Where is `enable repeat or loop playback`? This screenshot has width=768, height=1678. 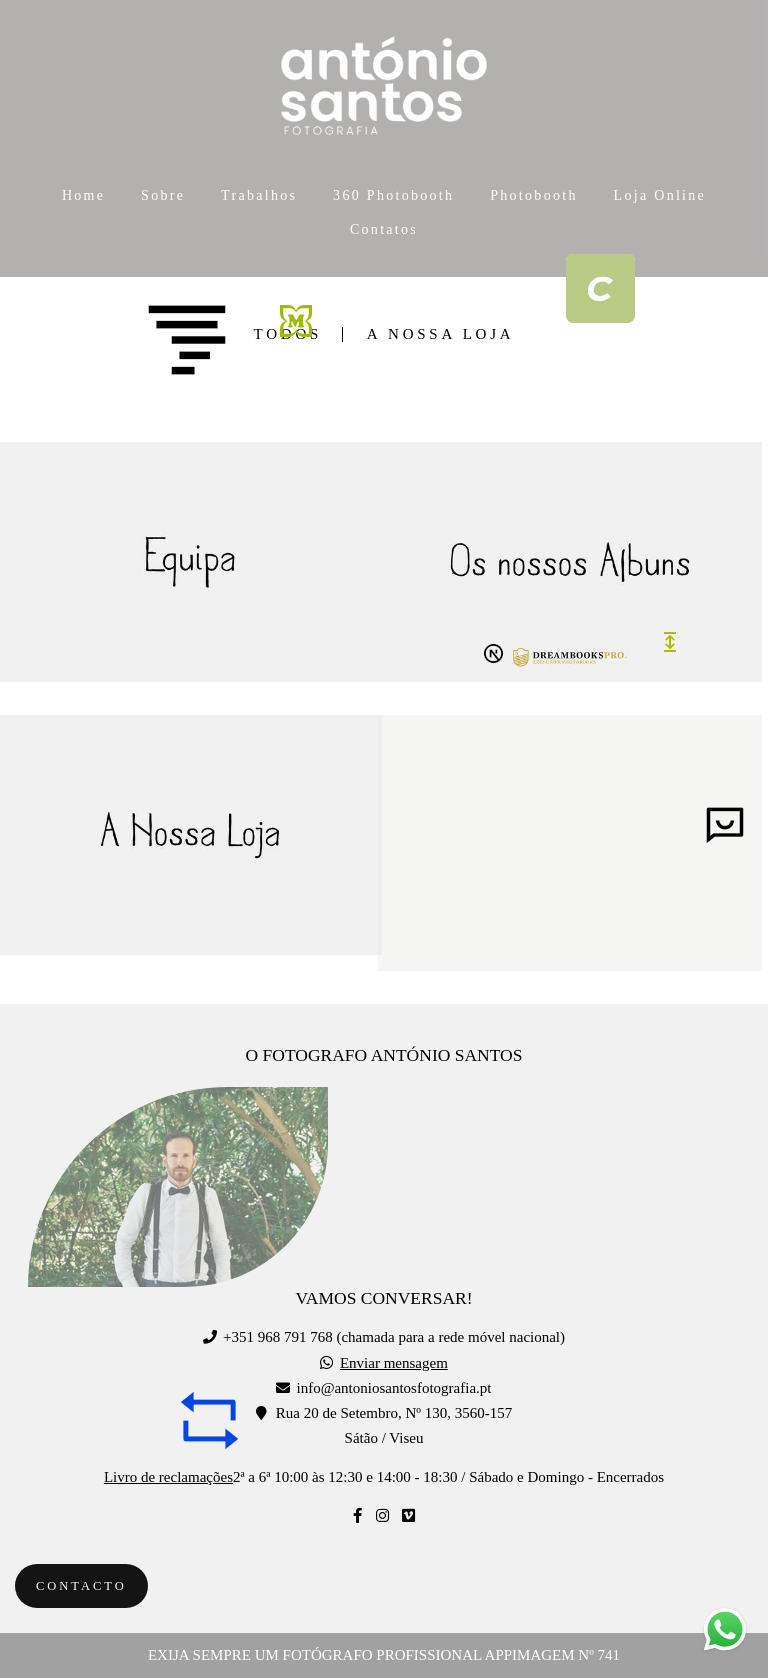
enable repeat or loop playback is located at coordinates (209, 1420).